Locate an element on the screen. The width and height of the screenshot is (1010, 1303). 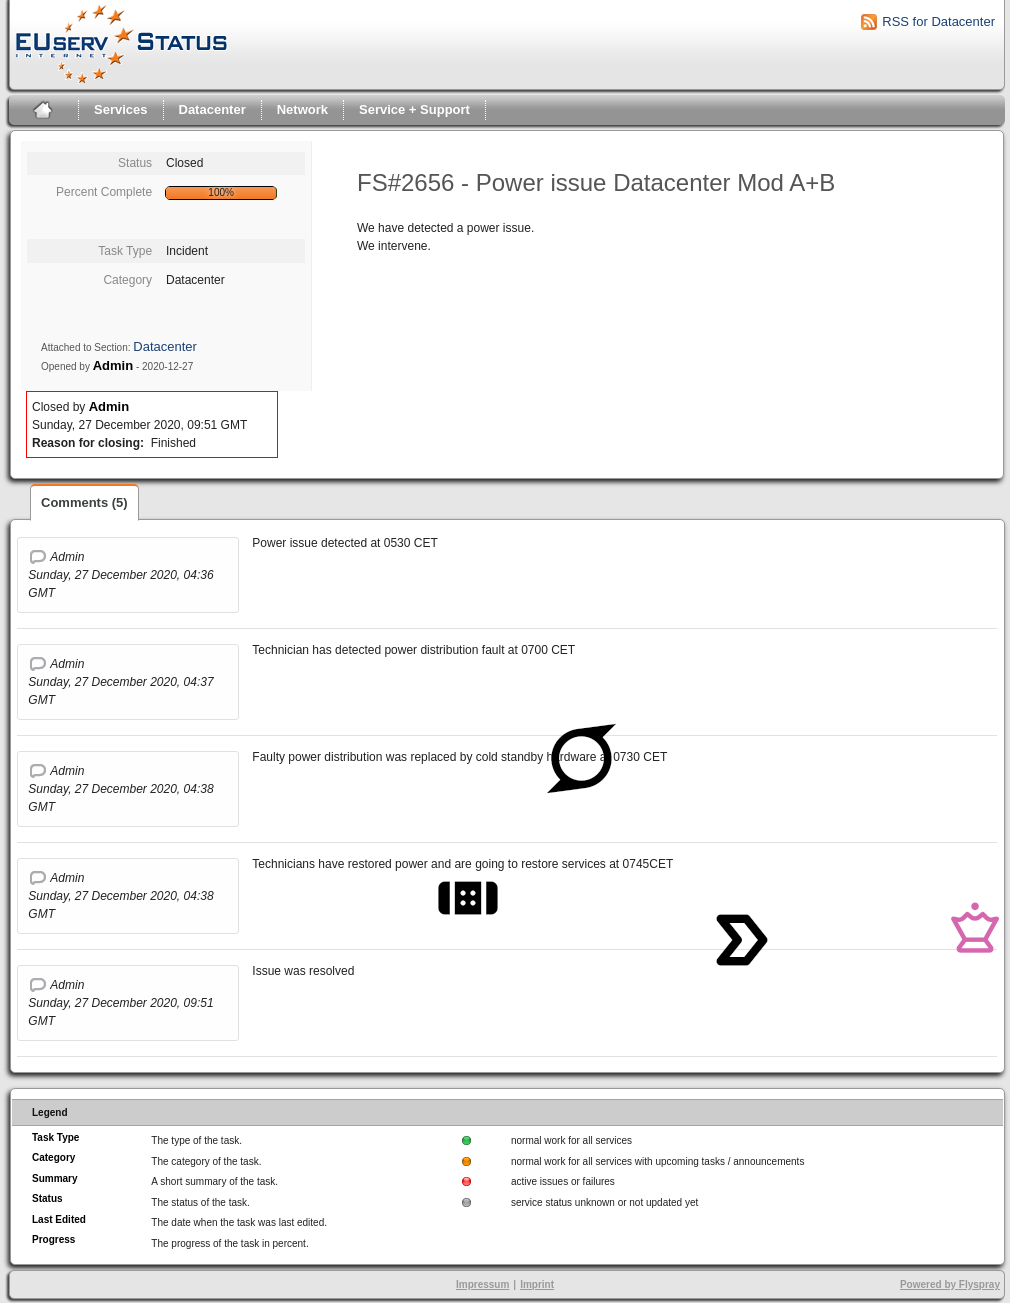
Superpowers game engine logo is located at coordinates (581, 758).